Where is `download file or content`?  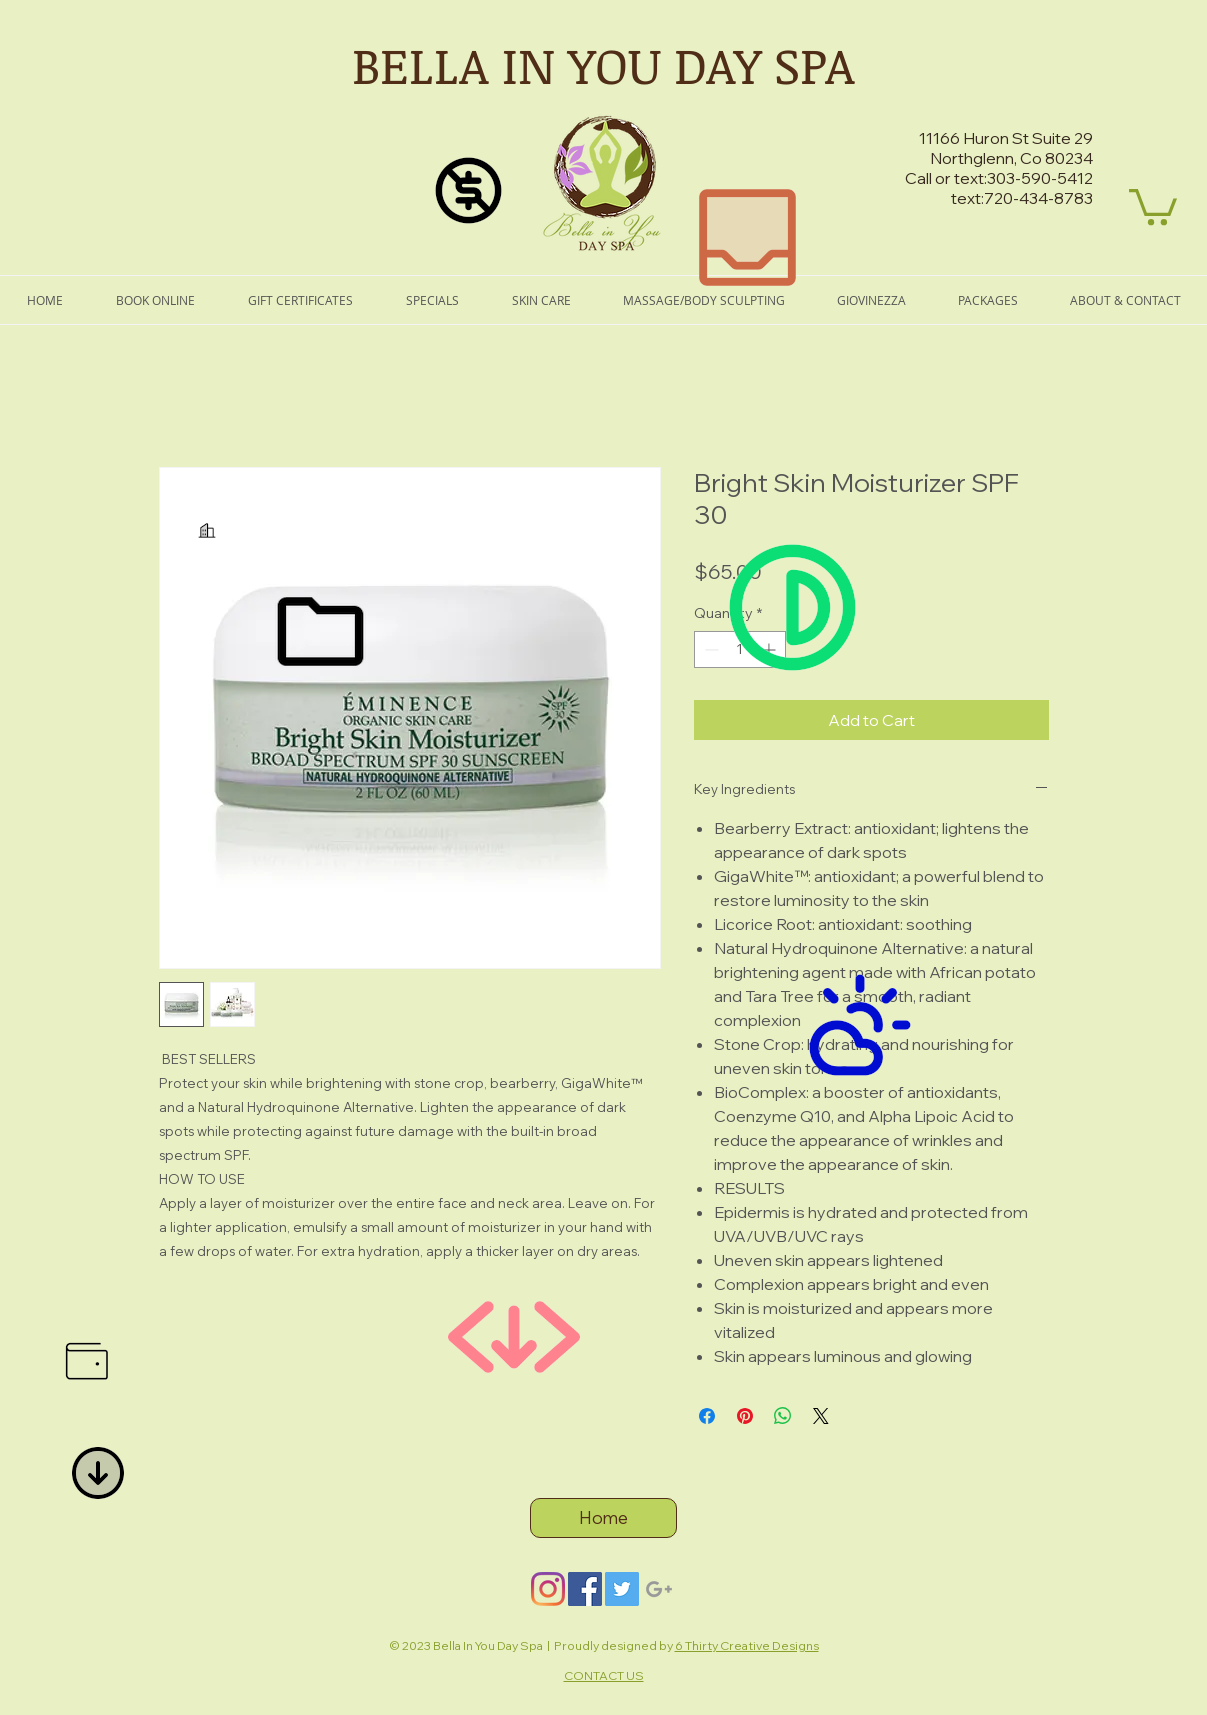 download file or content is located at coordinates (98, 1473).